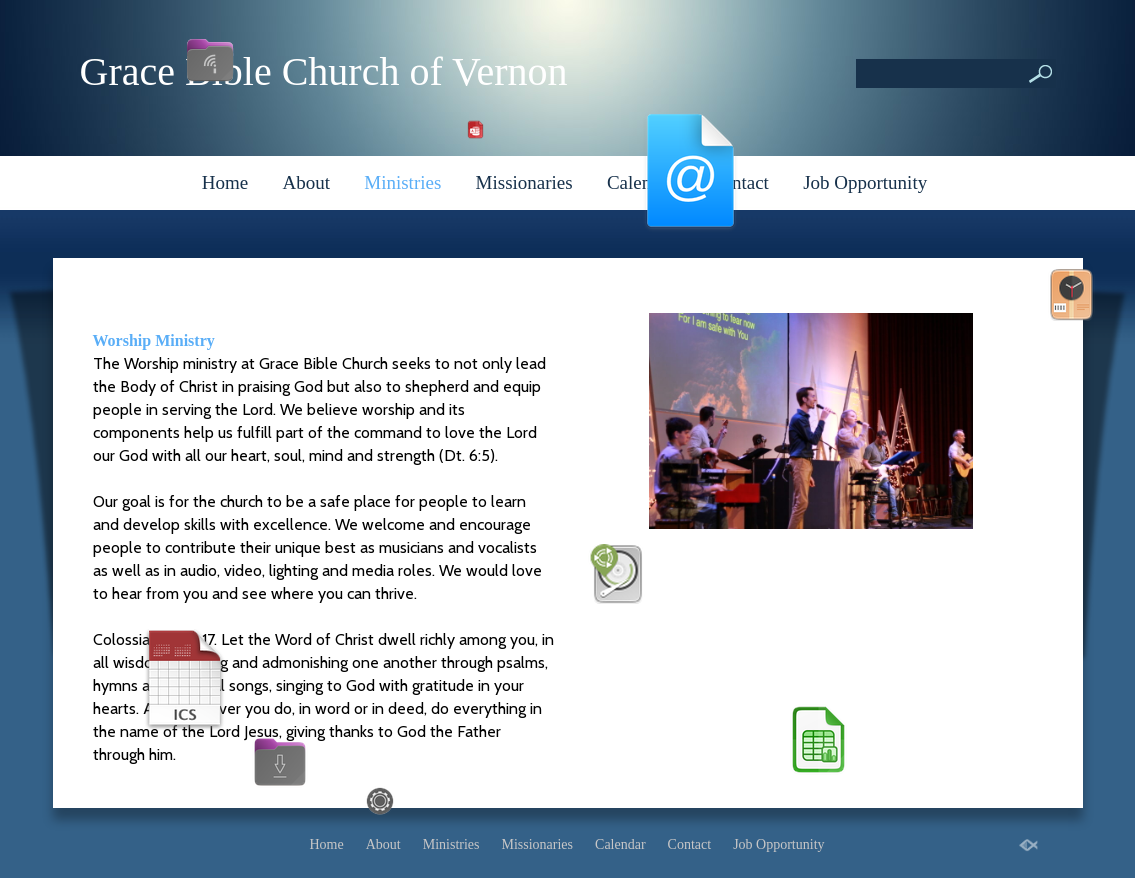 The width and height of the screenshot is (1135, 878). I want to click on open downloads folder, so click(280, 762).